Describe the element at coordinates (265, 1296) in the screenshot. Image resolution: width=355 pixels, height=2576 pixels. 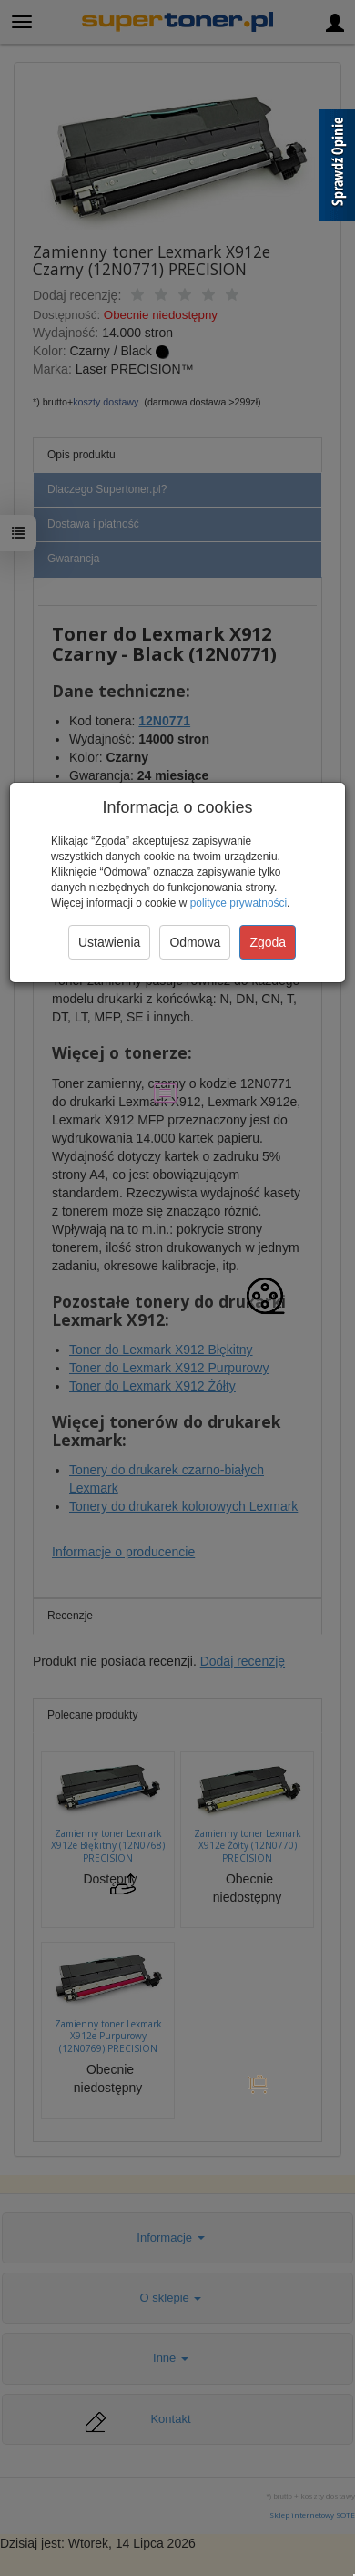
I see `browse video or movie content` at that location.